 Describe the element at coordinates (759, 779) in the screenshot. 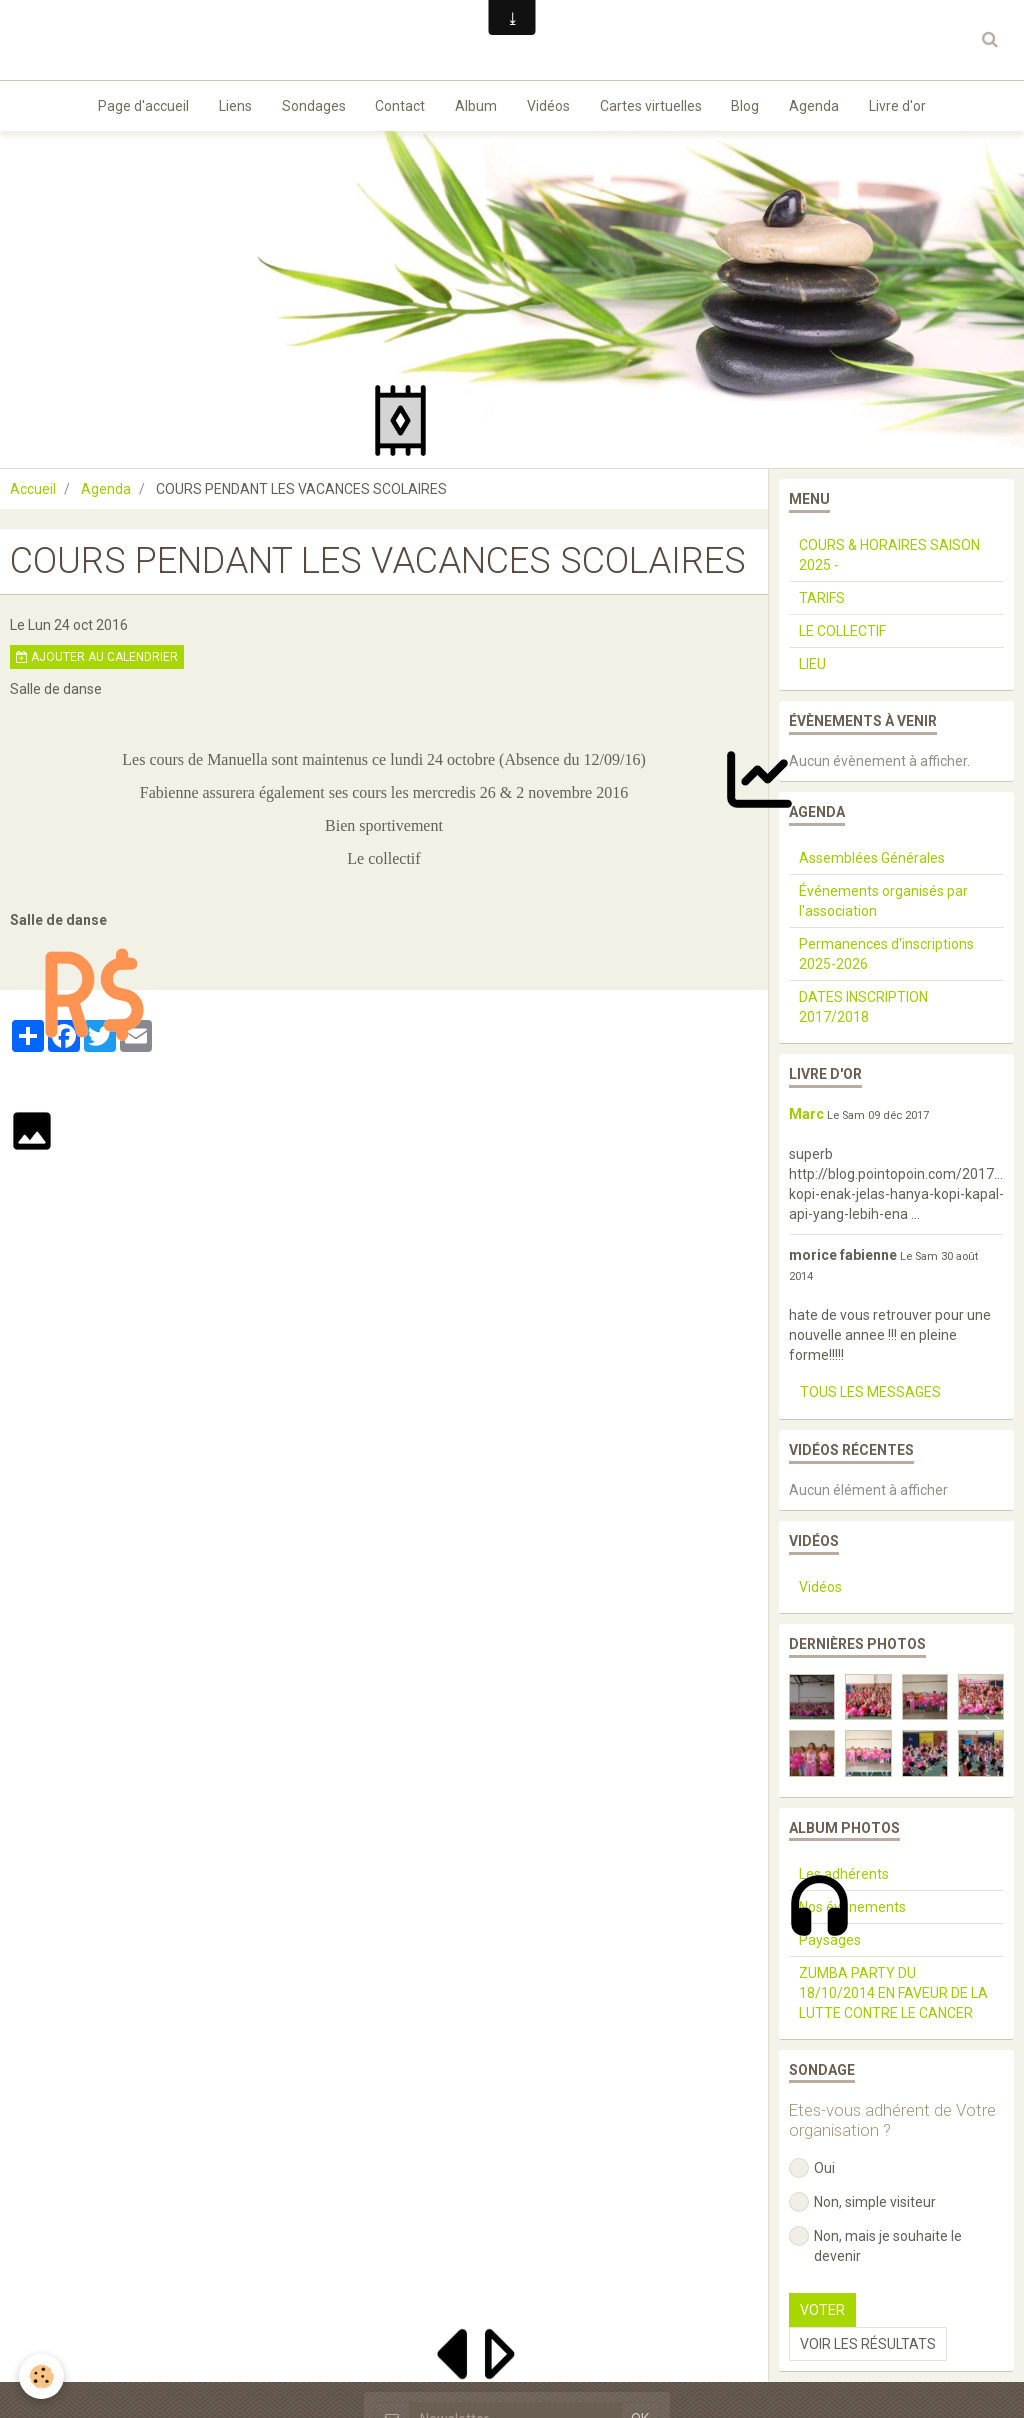

I see `view analytics or performance data` at that location.